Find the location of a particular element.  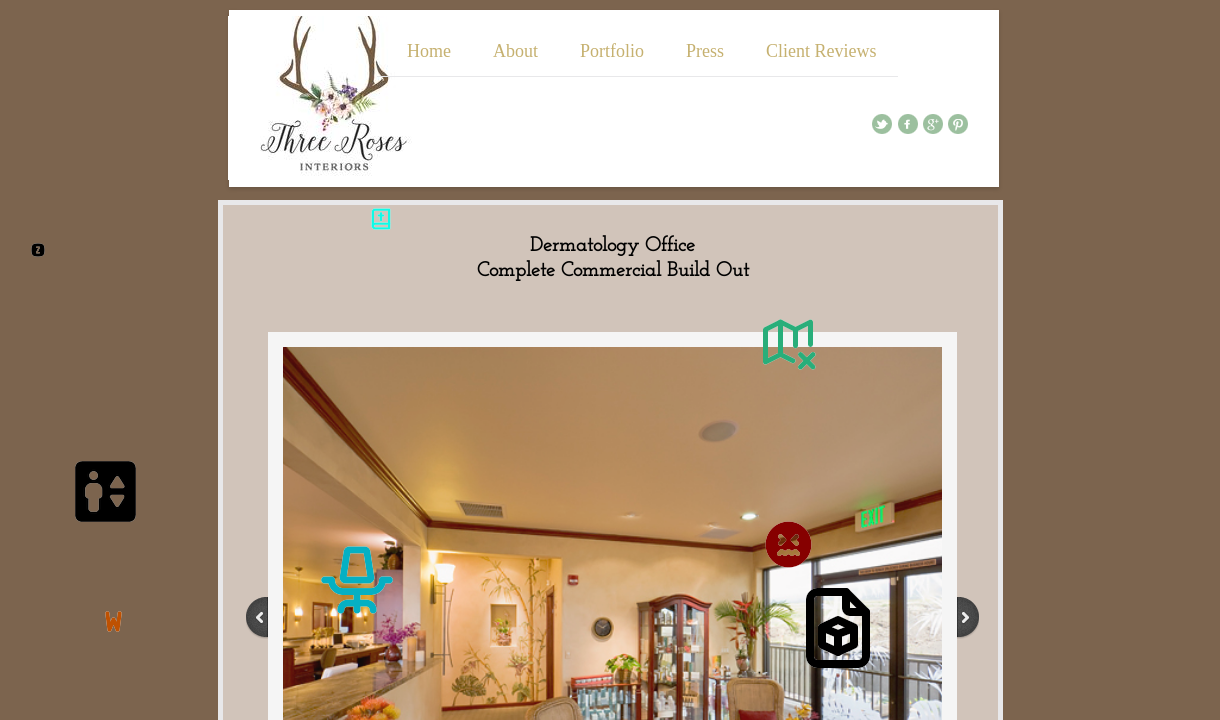

access workspace or office settings is located at coordinates (357, 580).